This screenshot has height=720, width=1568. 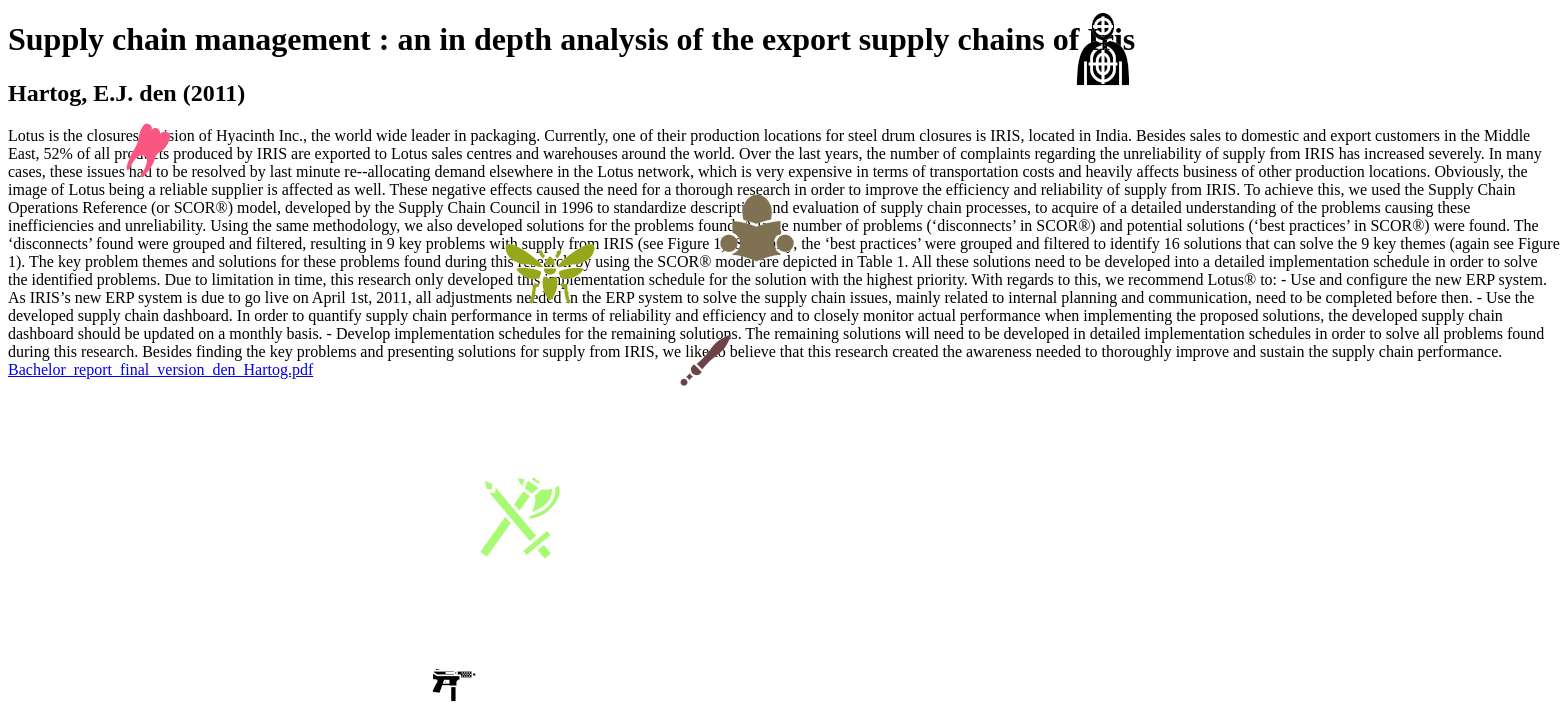 I want to click on select tec-9 weapon in game inventory, so click(x=454, y=685).